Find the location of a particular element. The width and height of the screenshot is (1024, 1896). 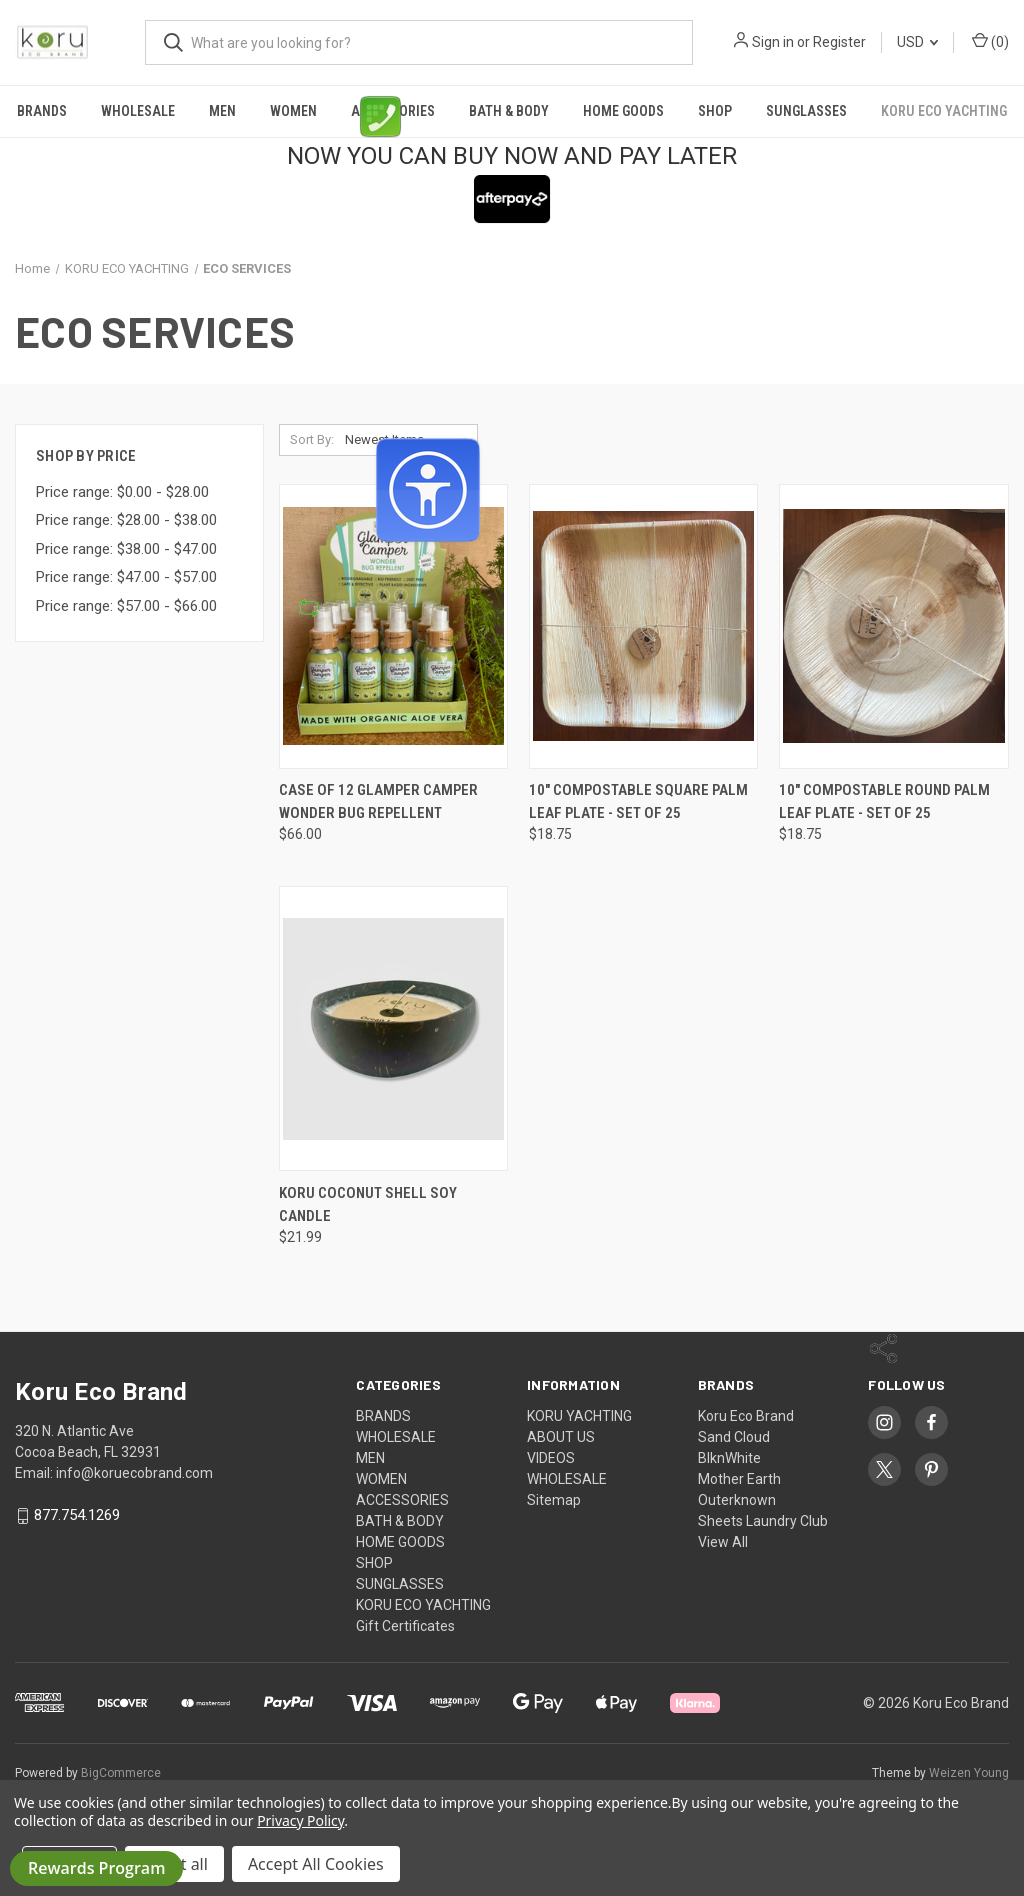

access screen sharing or remote desktop settings is located at coordinates (883, 1349).